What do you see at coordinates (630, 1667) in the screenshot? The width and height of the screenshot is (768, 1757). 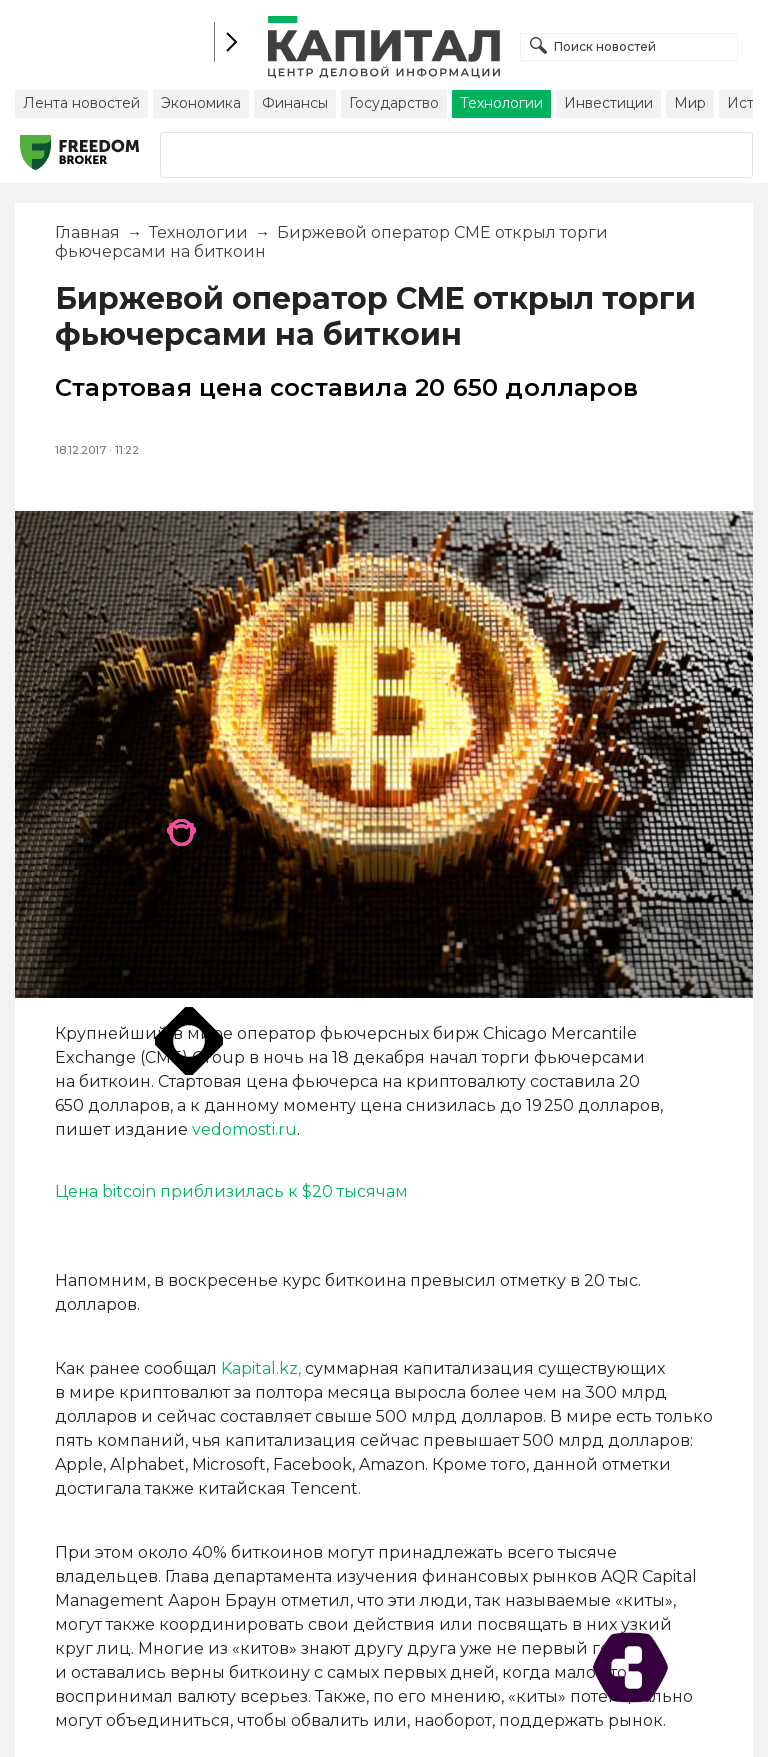 I see `cloudron platform logo` at bounding box center [630, 1667].